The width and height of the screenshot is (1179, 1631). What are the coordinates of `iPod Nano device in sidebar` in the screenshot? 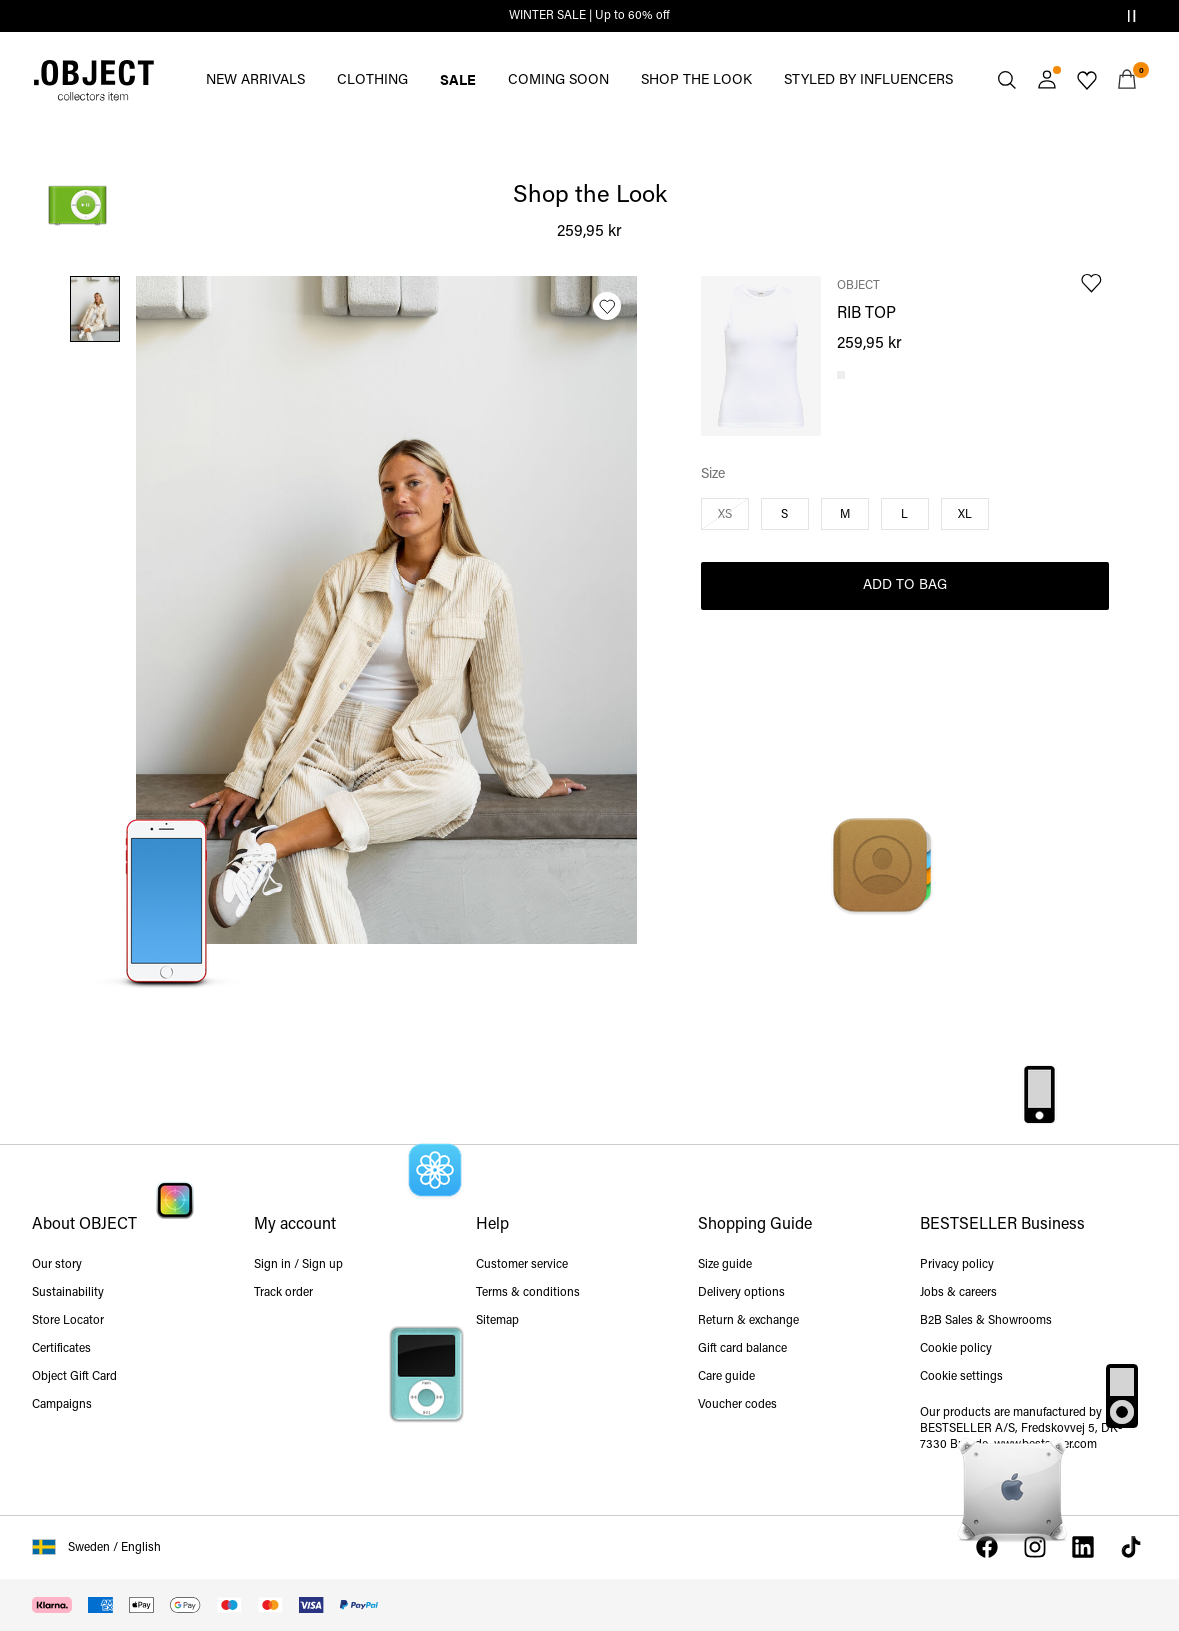 It's located at (1122, 1396).